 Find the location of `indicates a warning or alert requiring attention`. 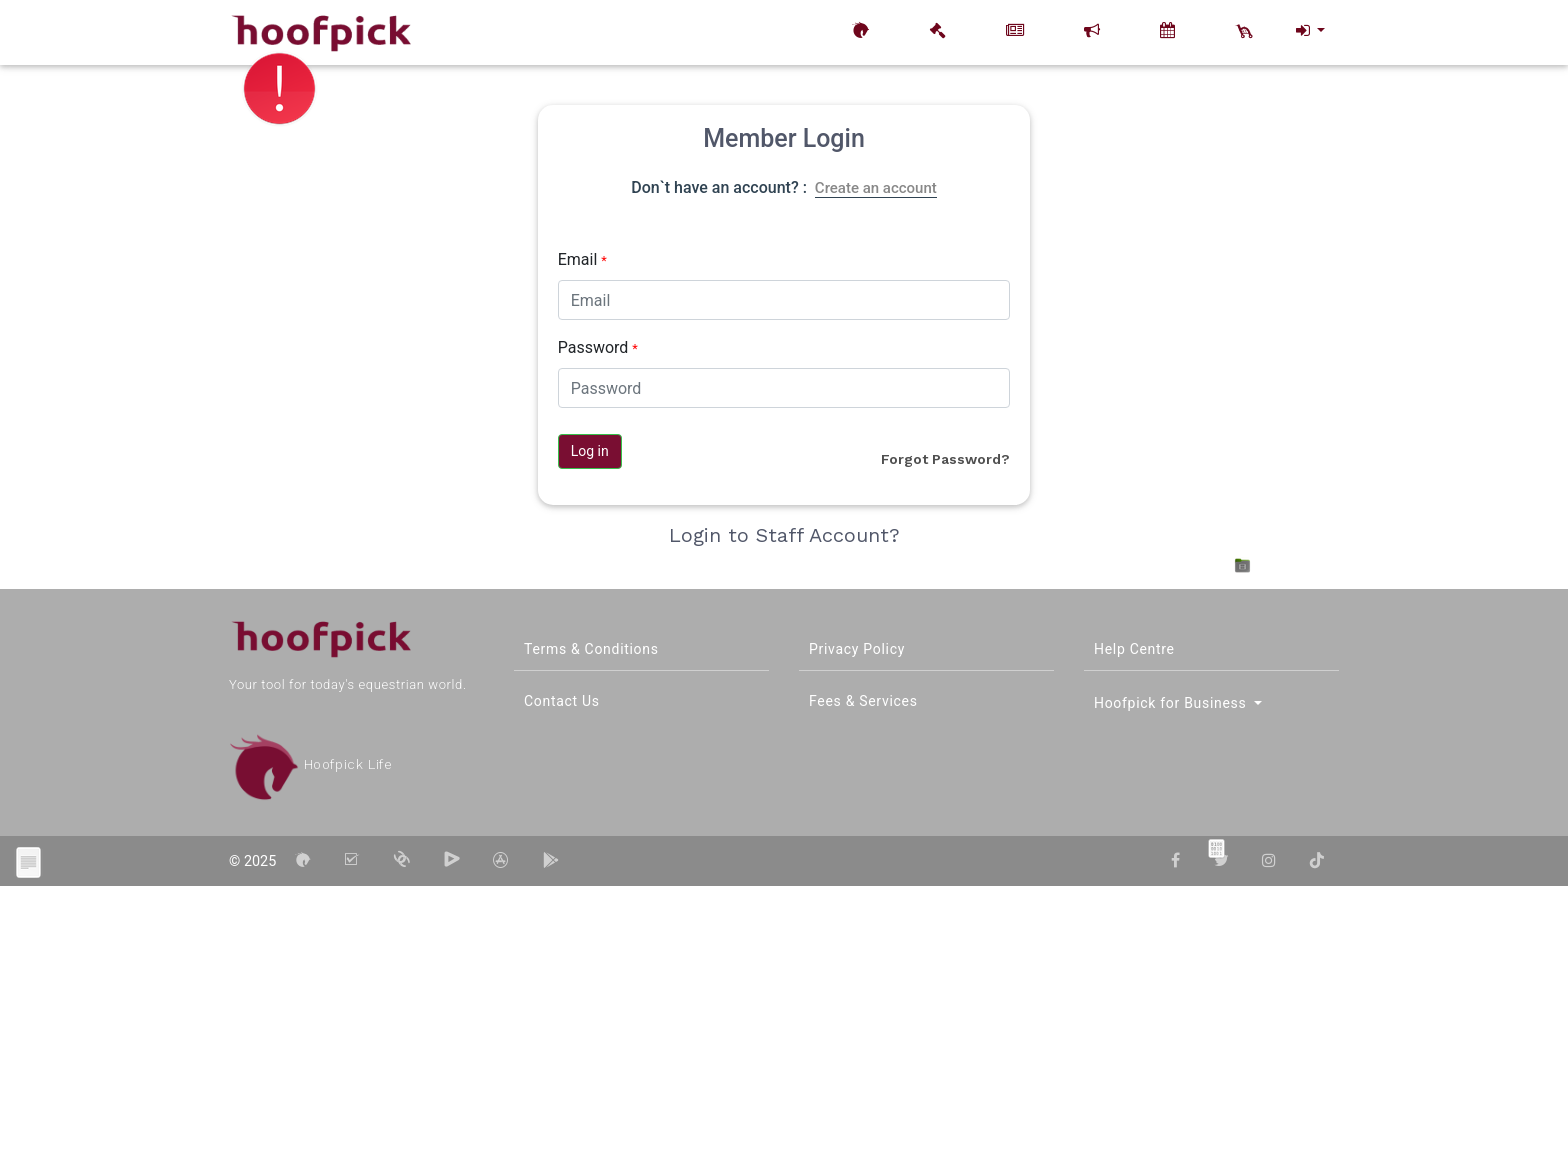

indicates a warning or alert requiring attention is located at coordinates (279, 88).